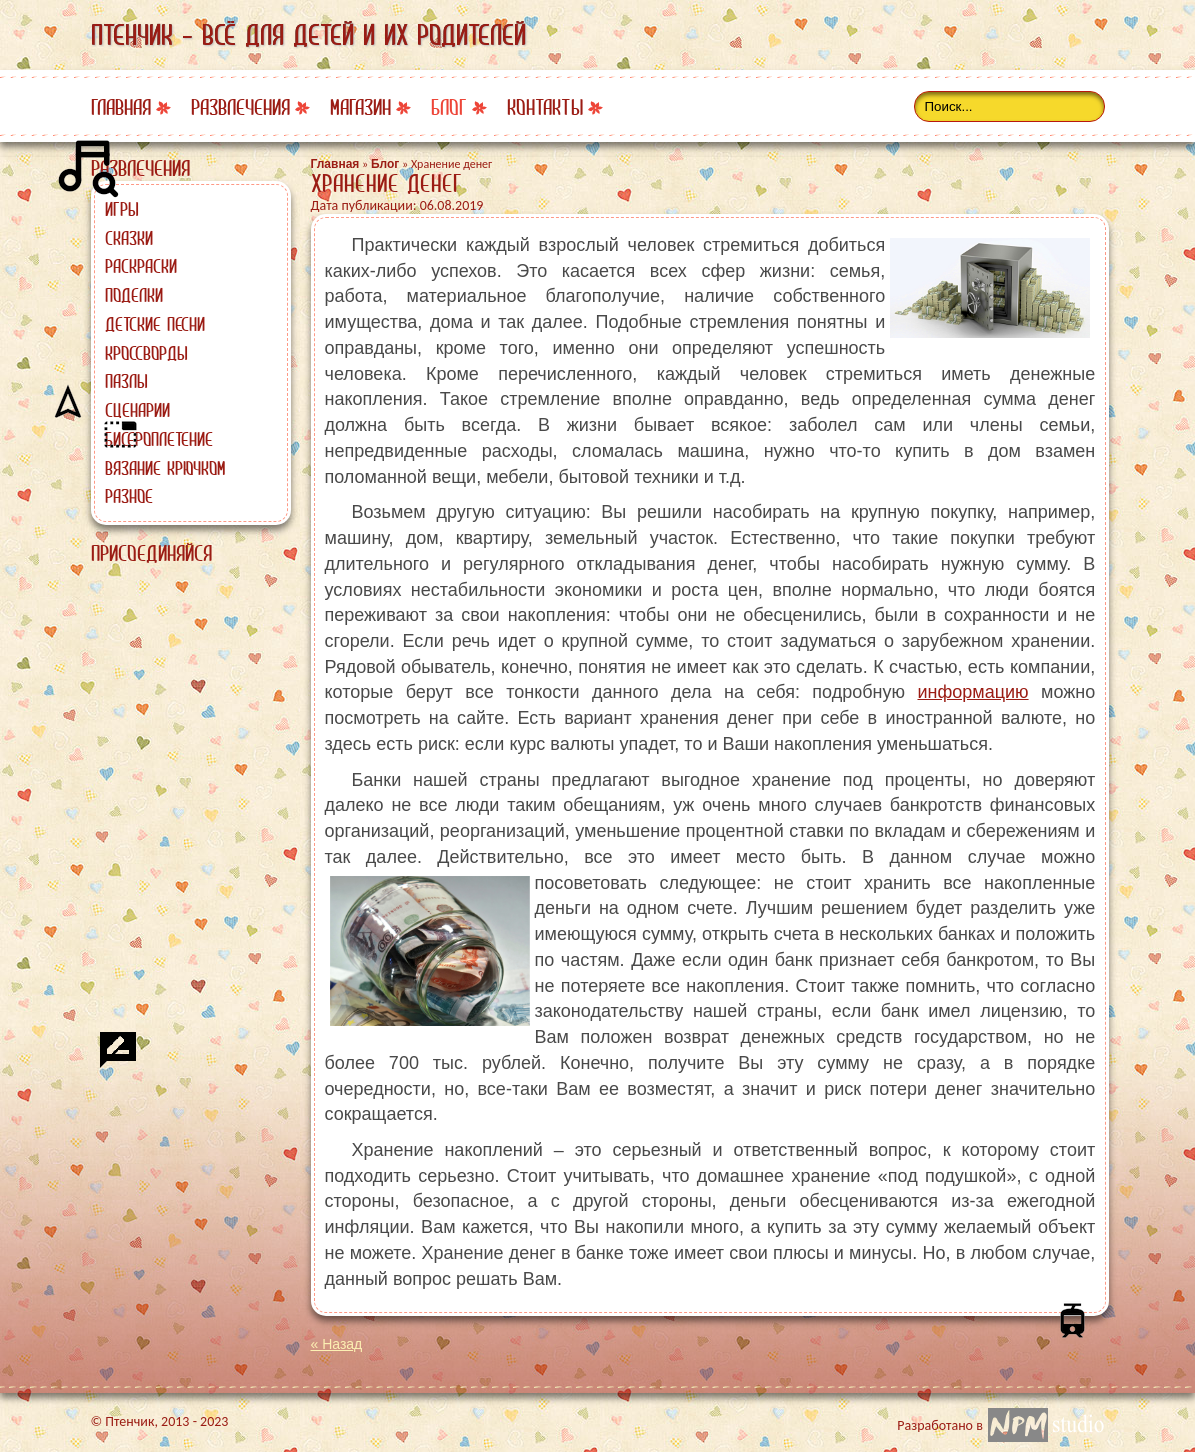 This screenshot has width=1195, height=1452. What do you see at coordinates (1072, 1320) in the screenshot?
I see `view tram or light rail transit options` at bounding box center [1072, 1320].